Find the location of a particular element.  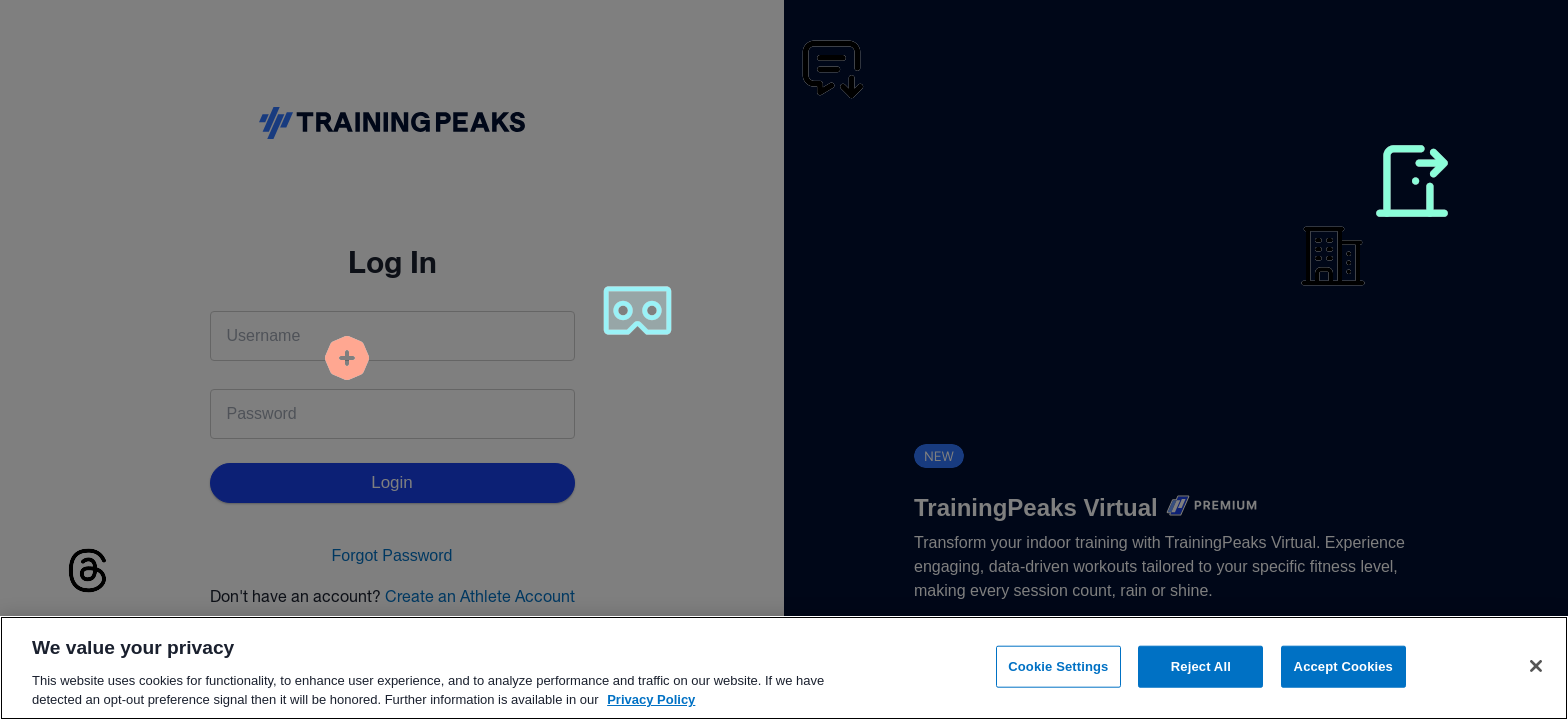

view office or workplace location is located at coordinates (1333, 256).